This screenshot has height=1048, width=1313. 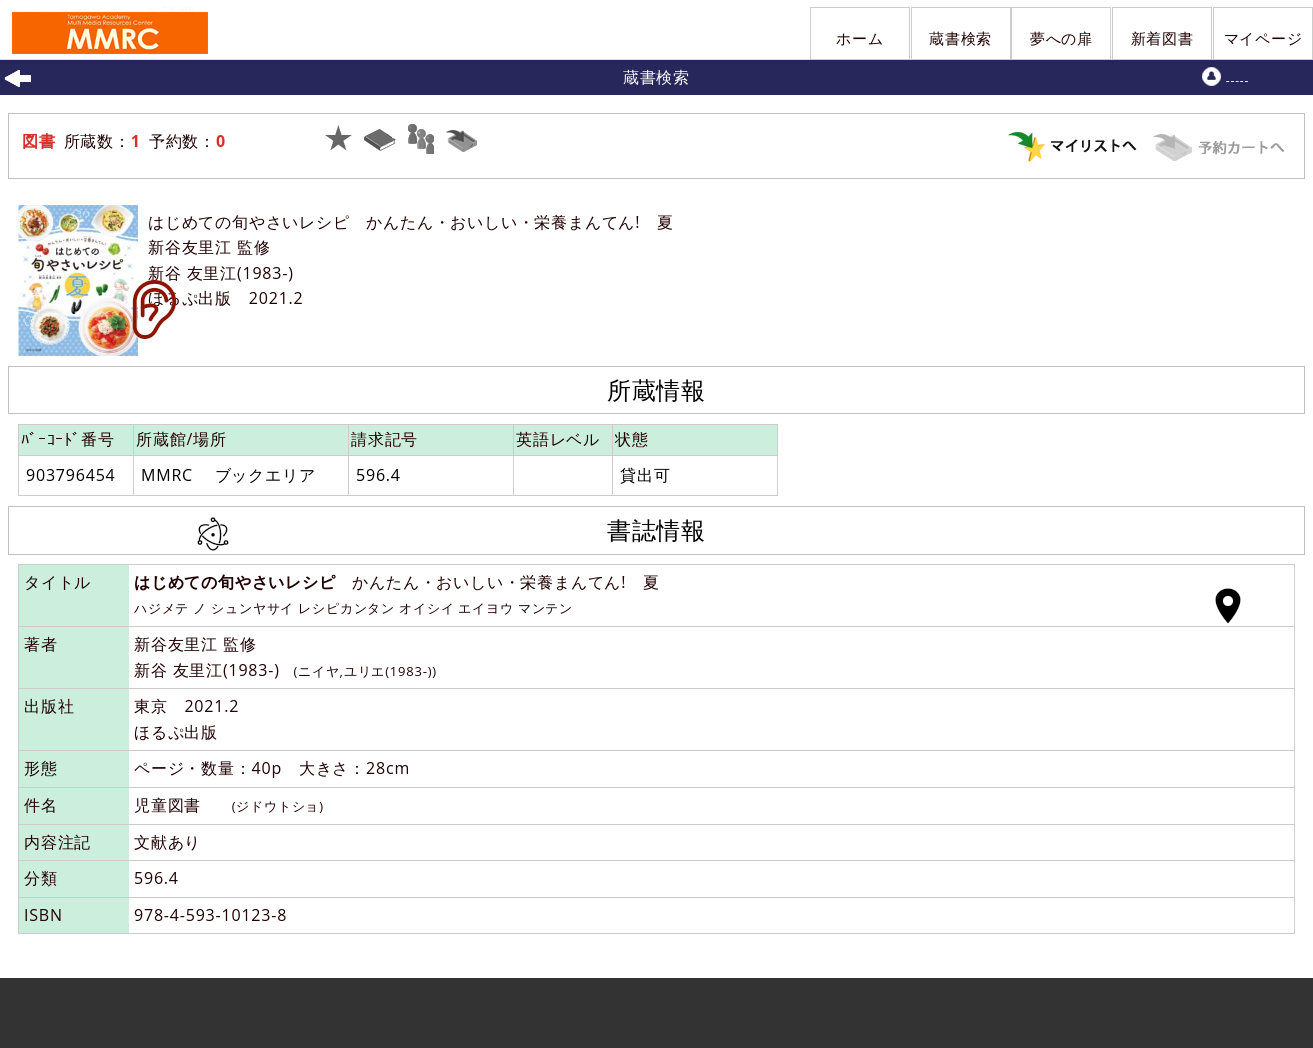 I want to click on view current location on map, so click(x=1228, y=606).